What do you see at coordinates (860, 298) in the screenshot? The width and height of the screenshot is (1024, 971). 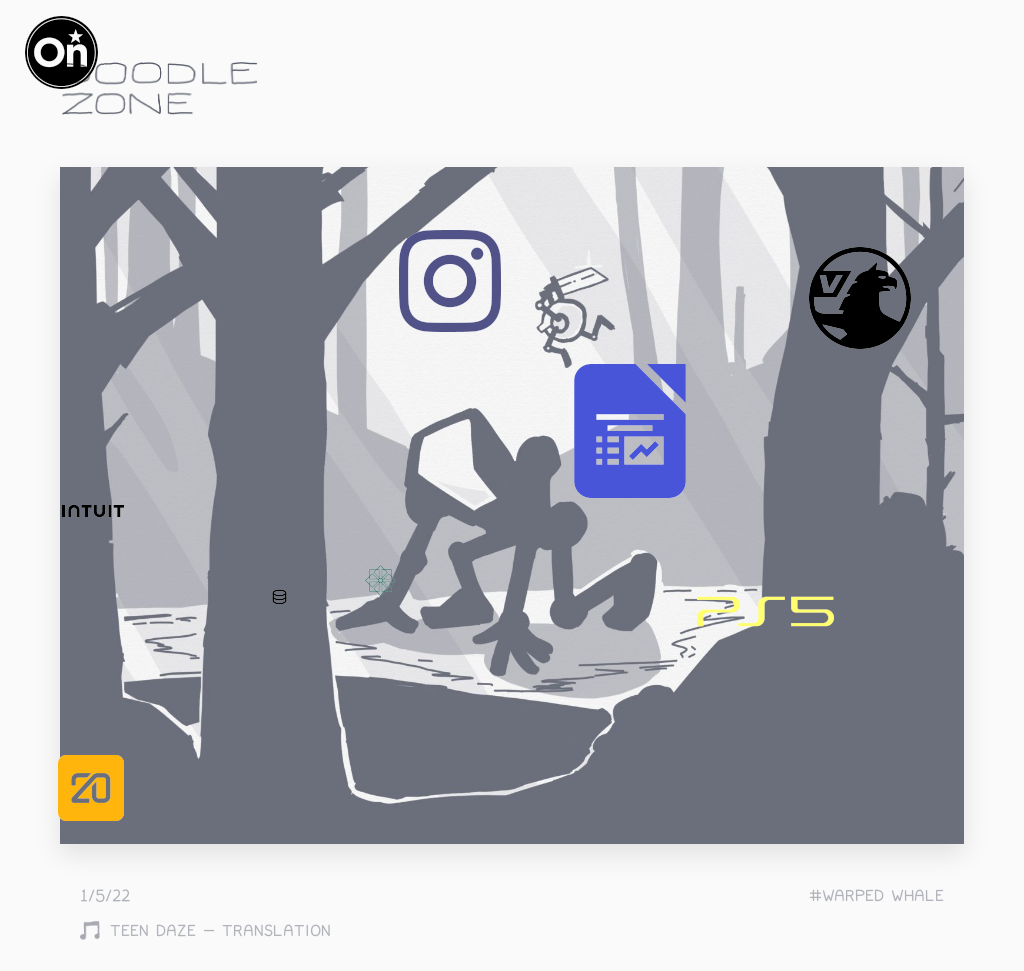 I see `vauxhall motors brand logo` at bounding box center [860, 298].